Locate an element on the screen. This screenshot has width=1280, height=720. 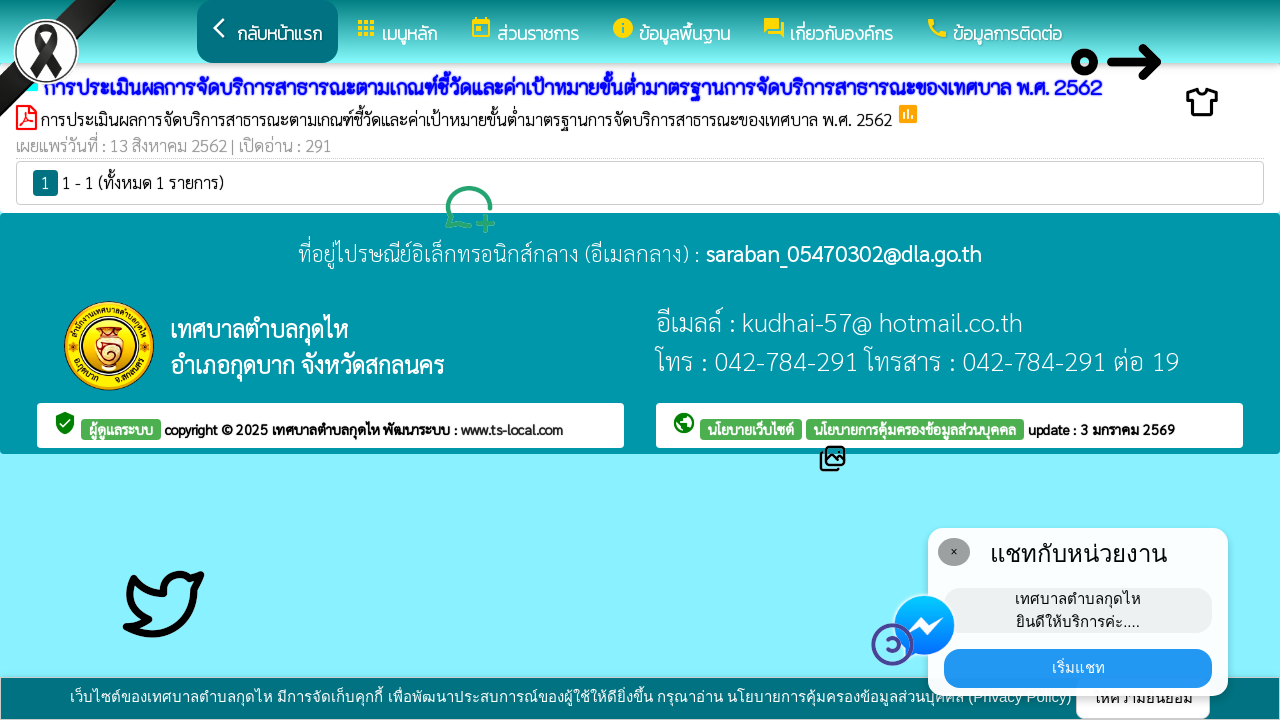
move item to the right is located at coordinates (1116, 62).